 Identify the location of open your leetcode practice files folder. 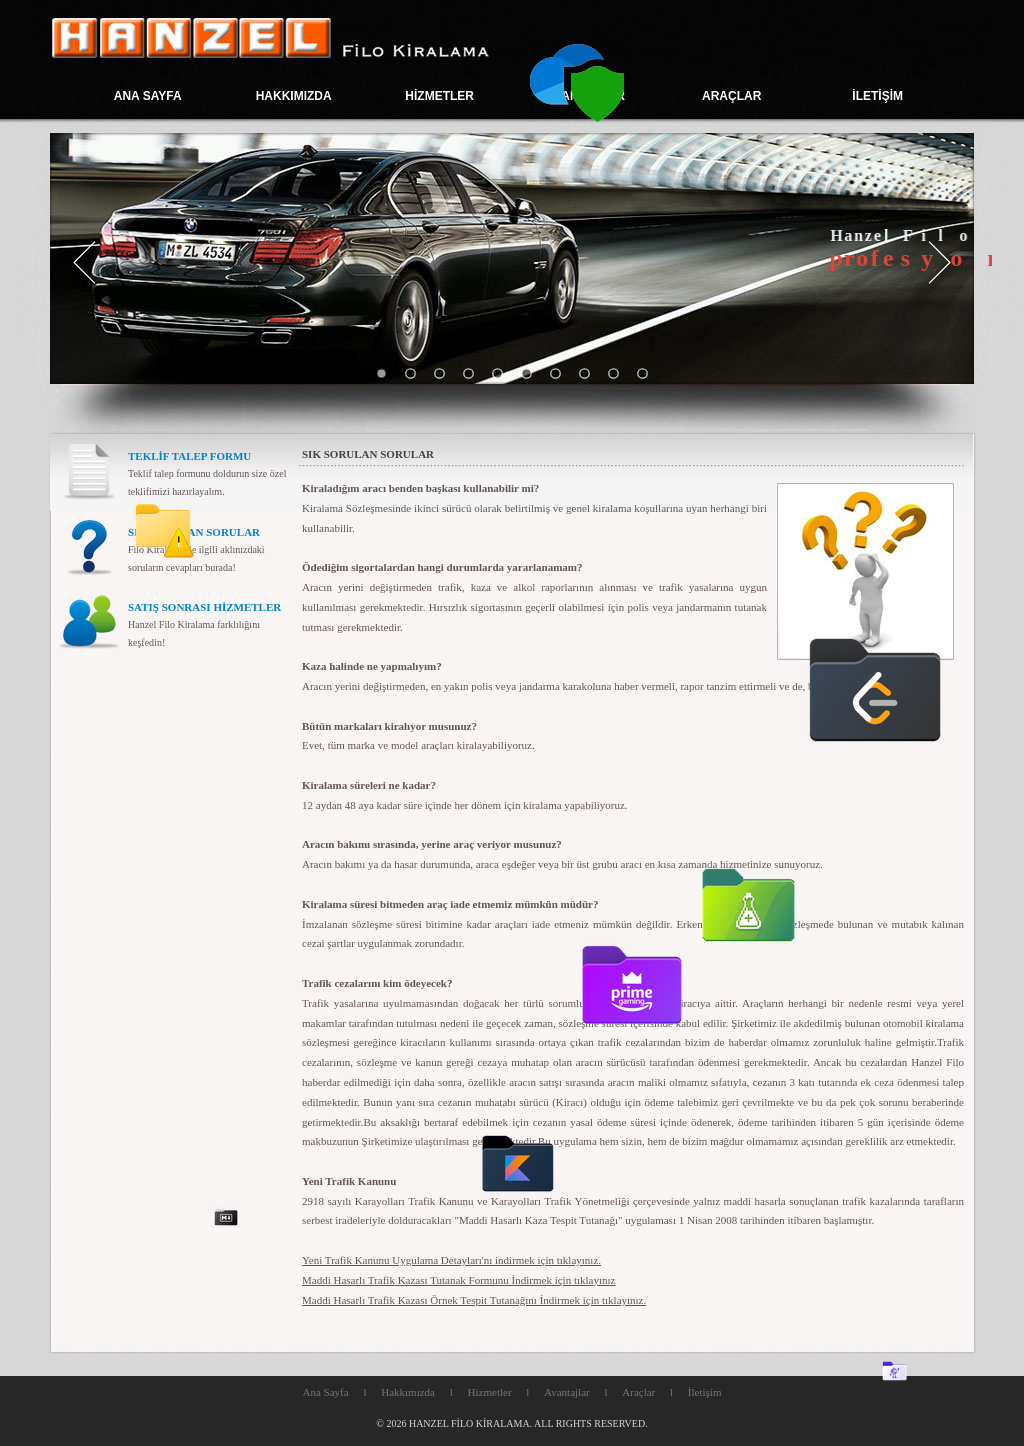
(874, 693).